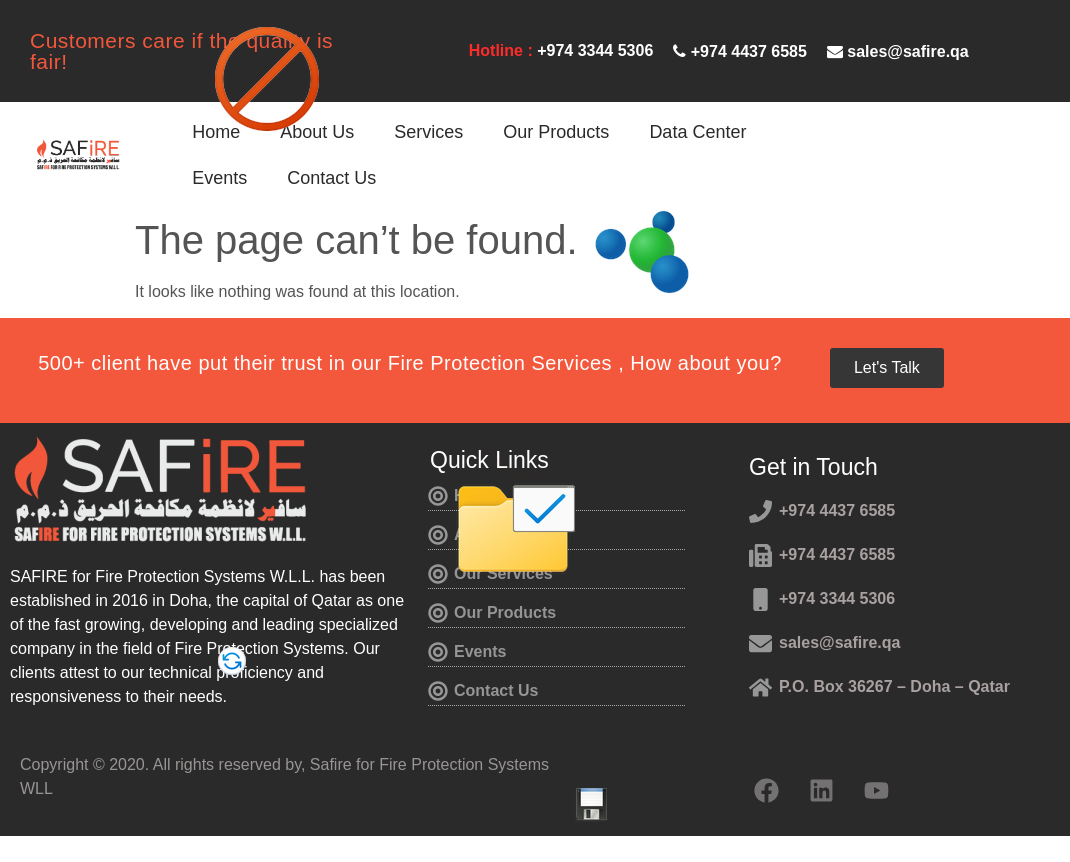 The width and height of the screenshot is (1070, 862). I want to click on indicates sync or refresh in progress, so click(232, 661).